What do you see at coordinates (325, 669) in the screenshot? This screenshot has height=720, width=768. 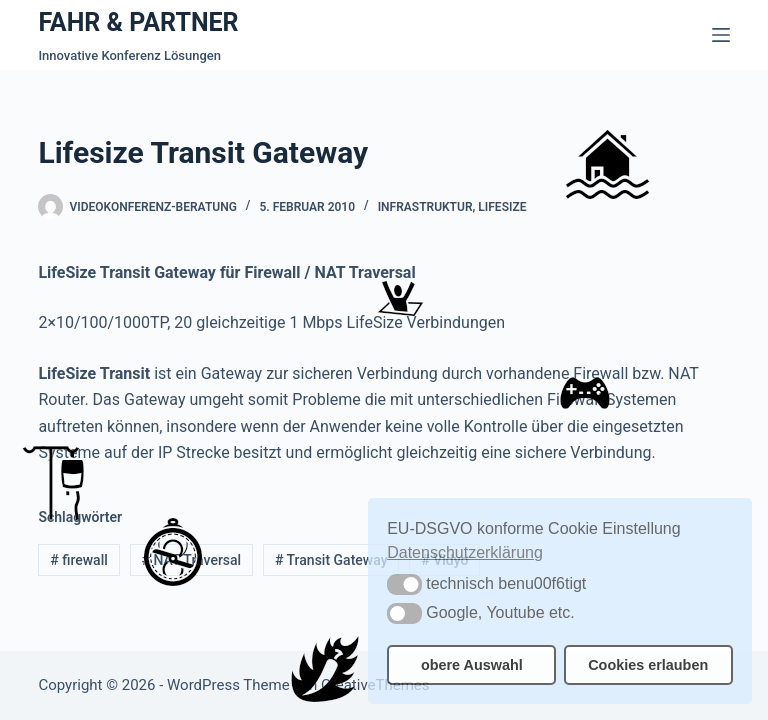 I see `select pimiento or pepper ingredient` at bounding box center [325, 669].